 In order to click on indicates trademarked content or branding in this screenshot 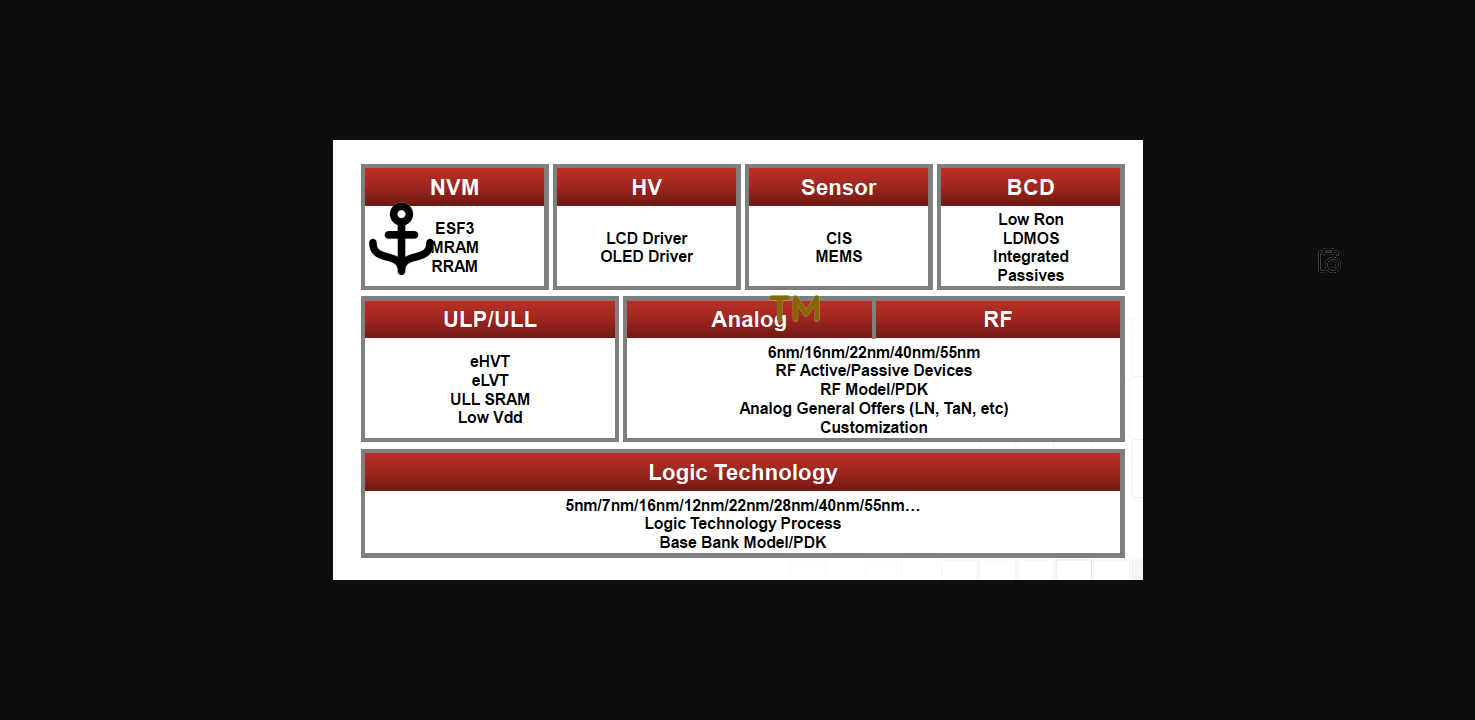, I will do `click(795, 308)`.